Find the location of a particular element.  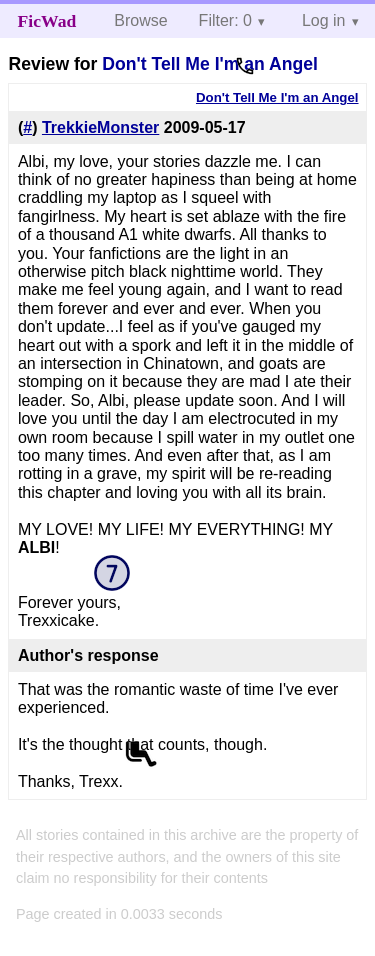

make a phone call is located at coordinates (245, 66).